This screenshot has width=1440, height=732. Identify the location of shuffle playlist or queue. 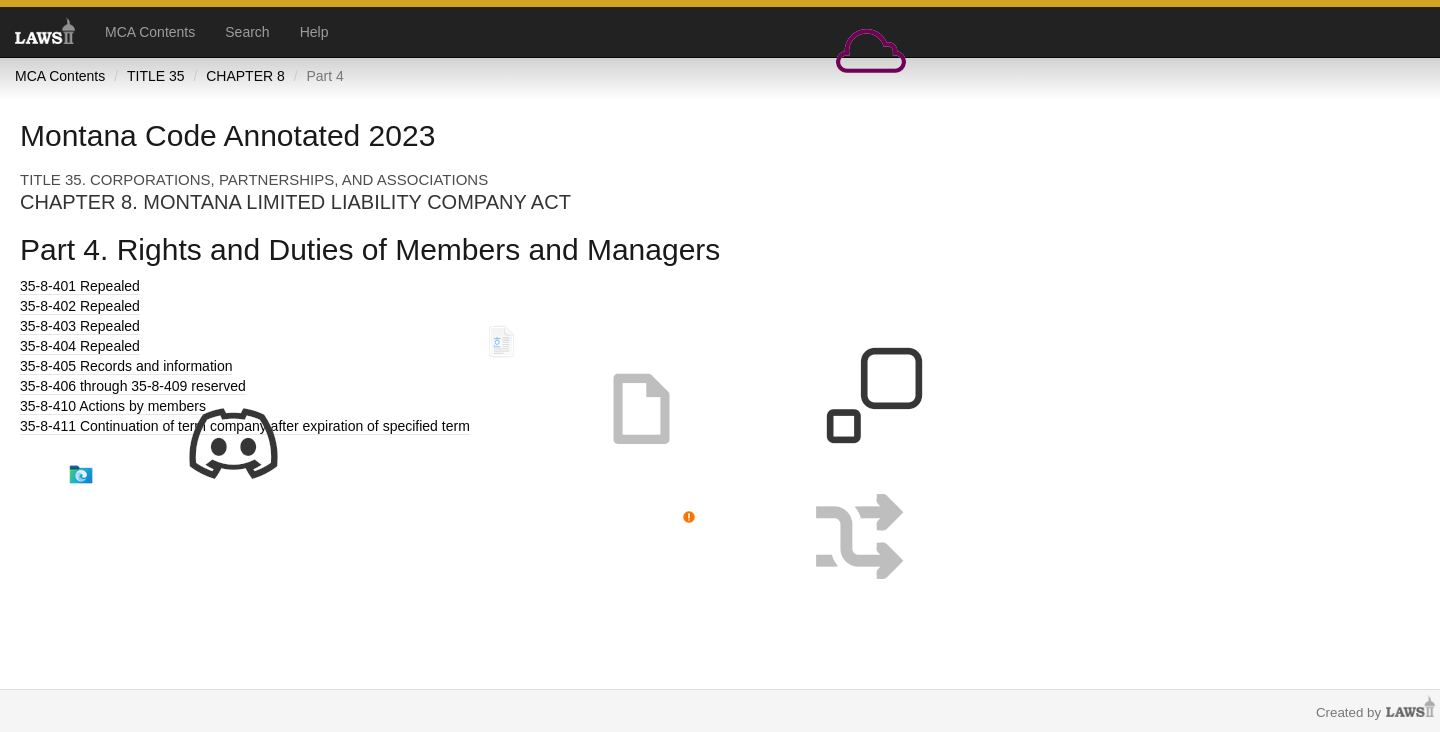
(858, 536).